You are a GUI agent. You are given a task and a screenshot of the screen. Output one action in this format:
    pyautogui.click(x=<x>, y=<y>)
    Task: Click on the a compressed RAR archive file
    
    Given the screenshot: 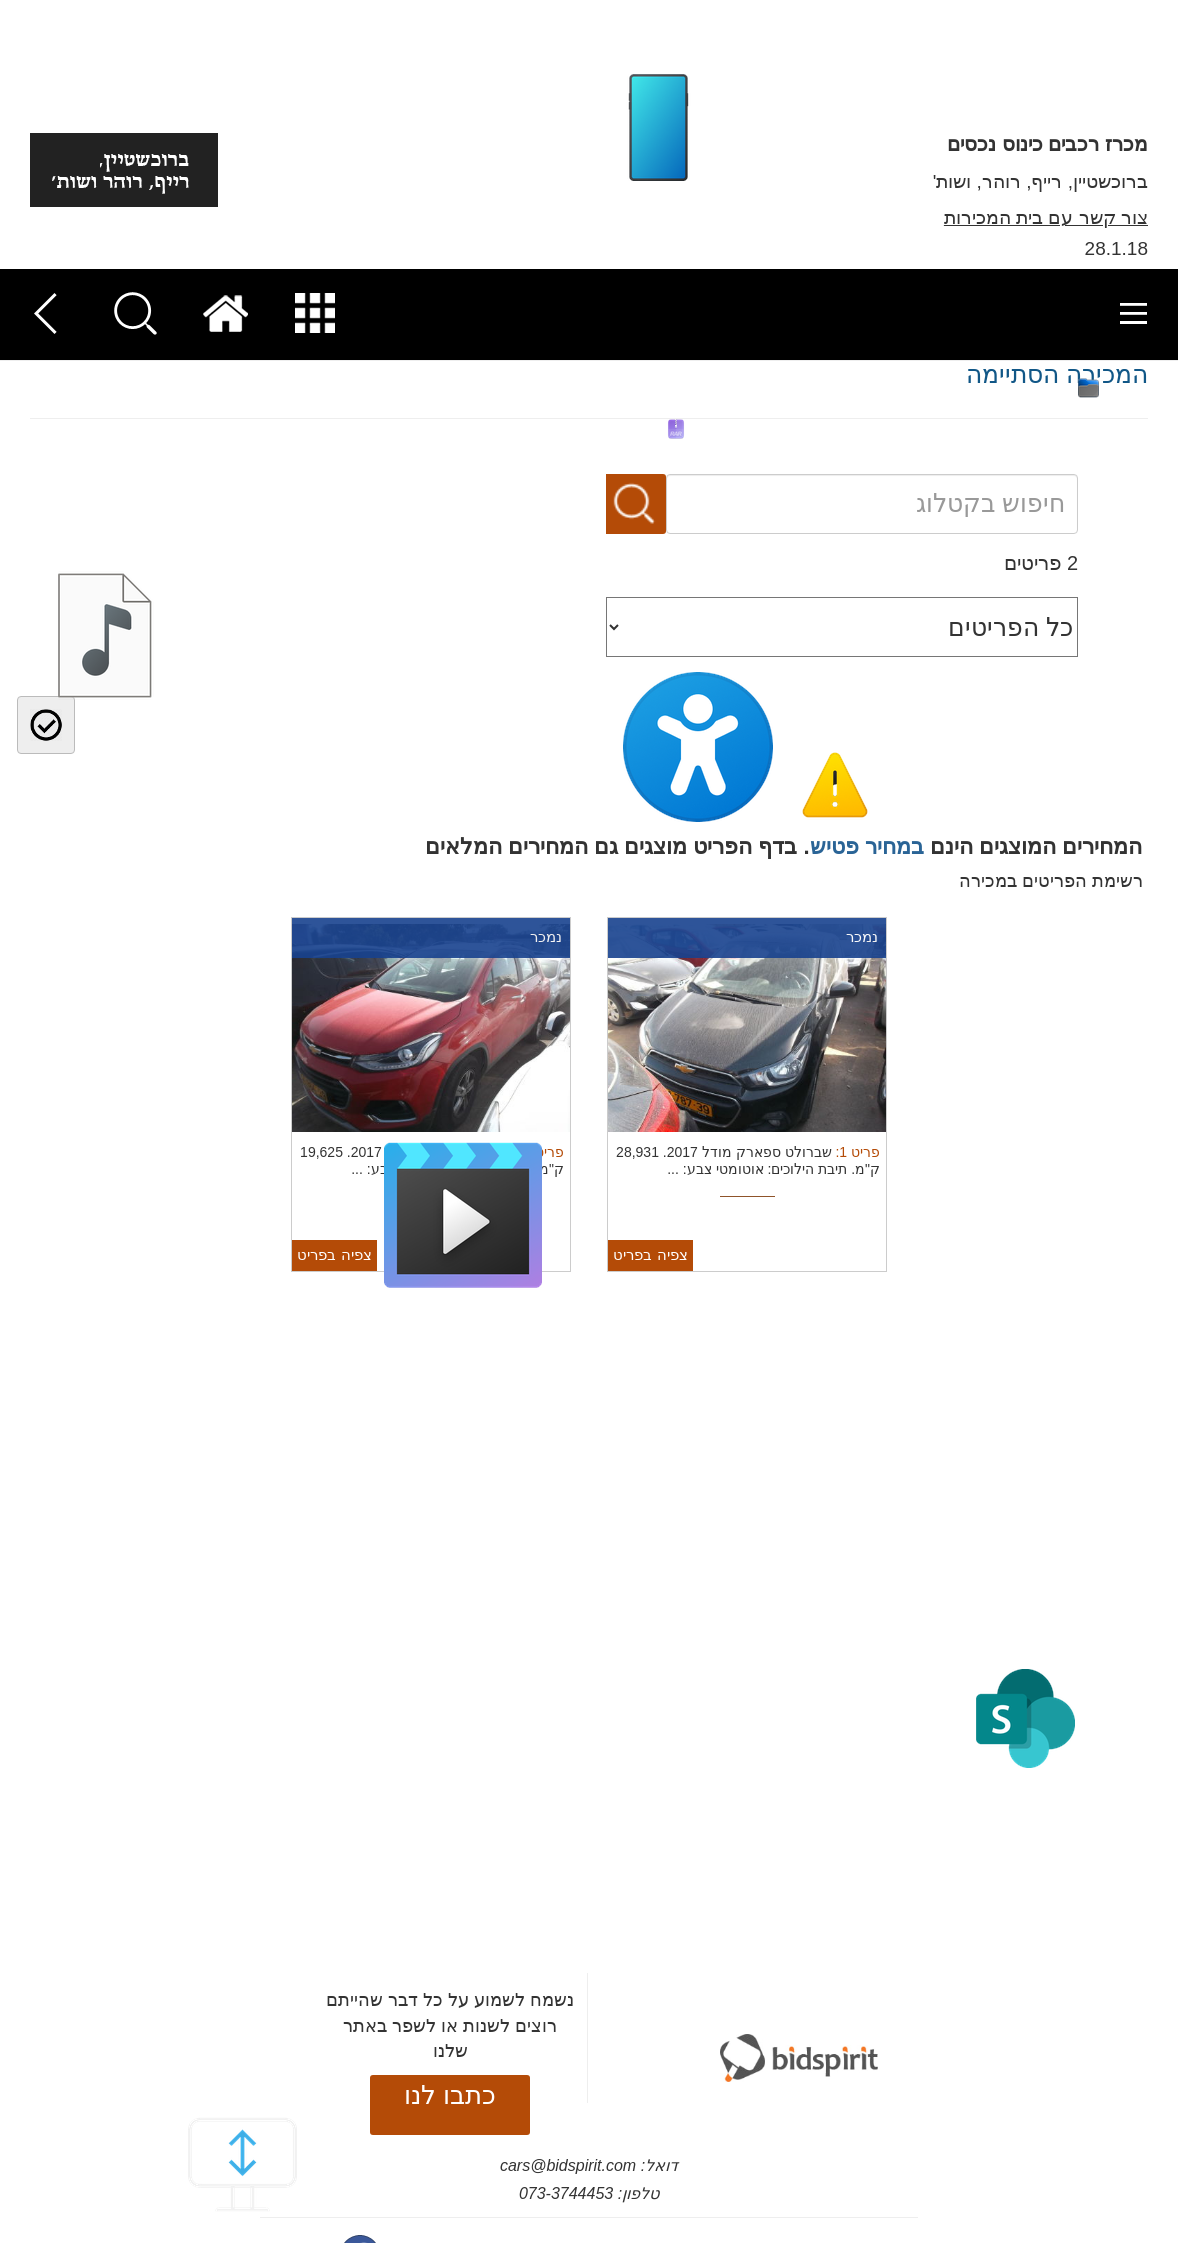 What is the action you would take?
    pyautogui.click(x=676, y=429)
    